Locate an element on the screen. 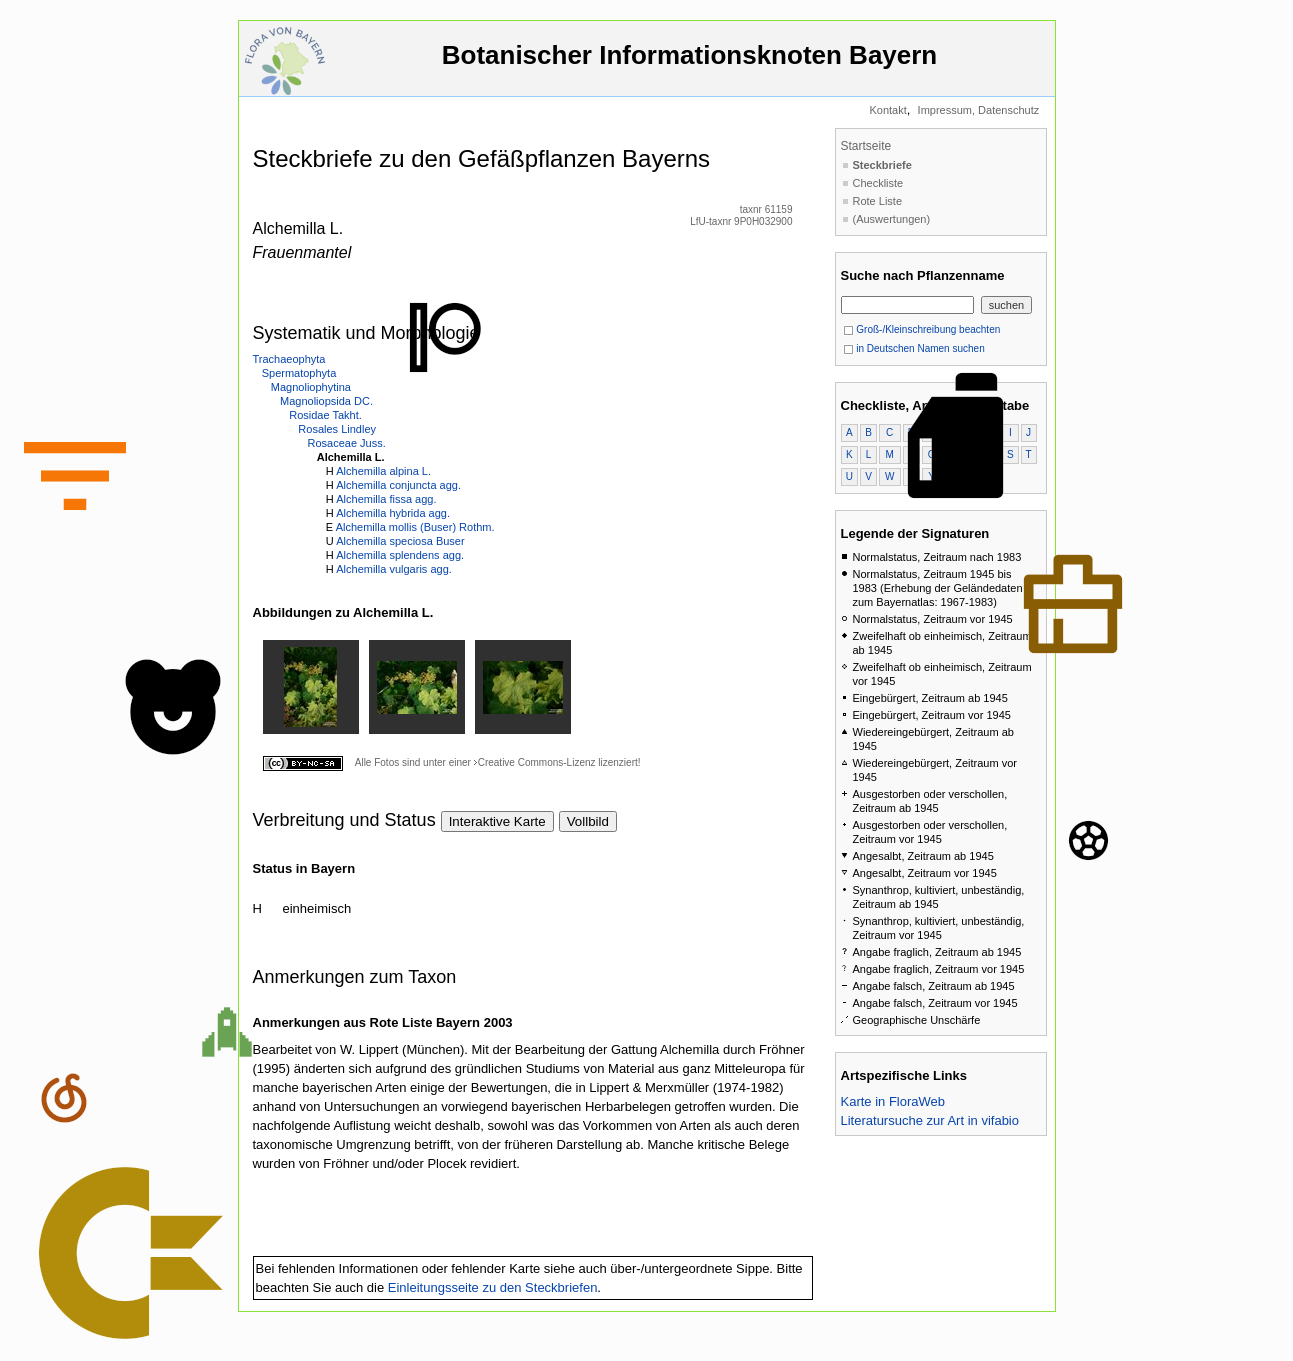 The height and width of the screenshot is (1361, 1293). link to Patreon profile is located at coordinates (444, 337).